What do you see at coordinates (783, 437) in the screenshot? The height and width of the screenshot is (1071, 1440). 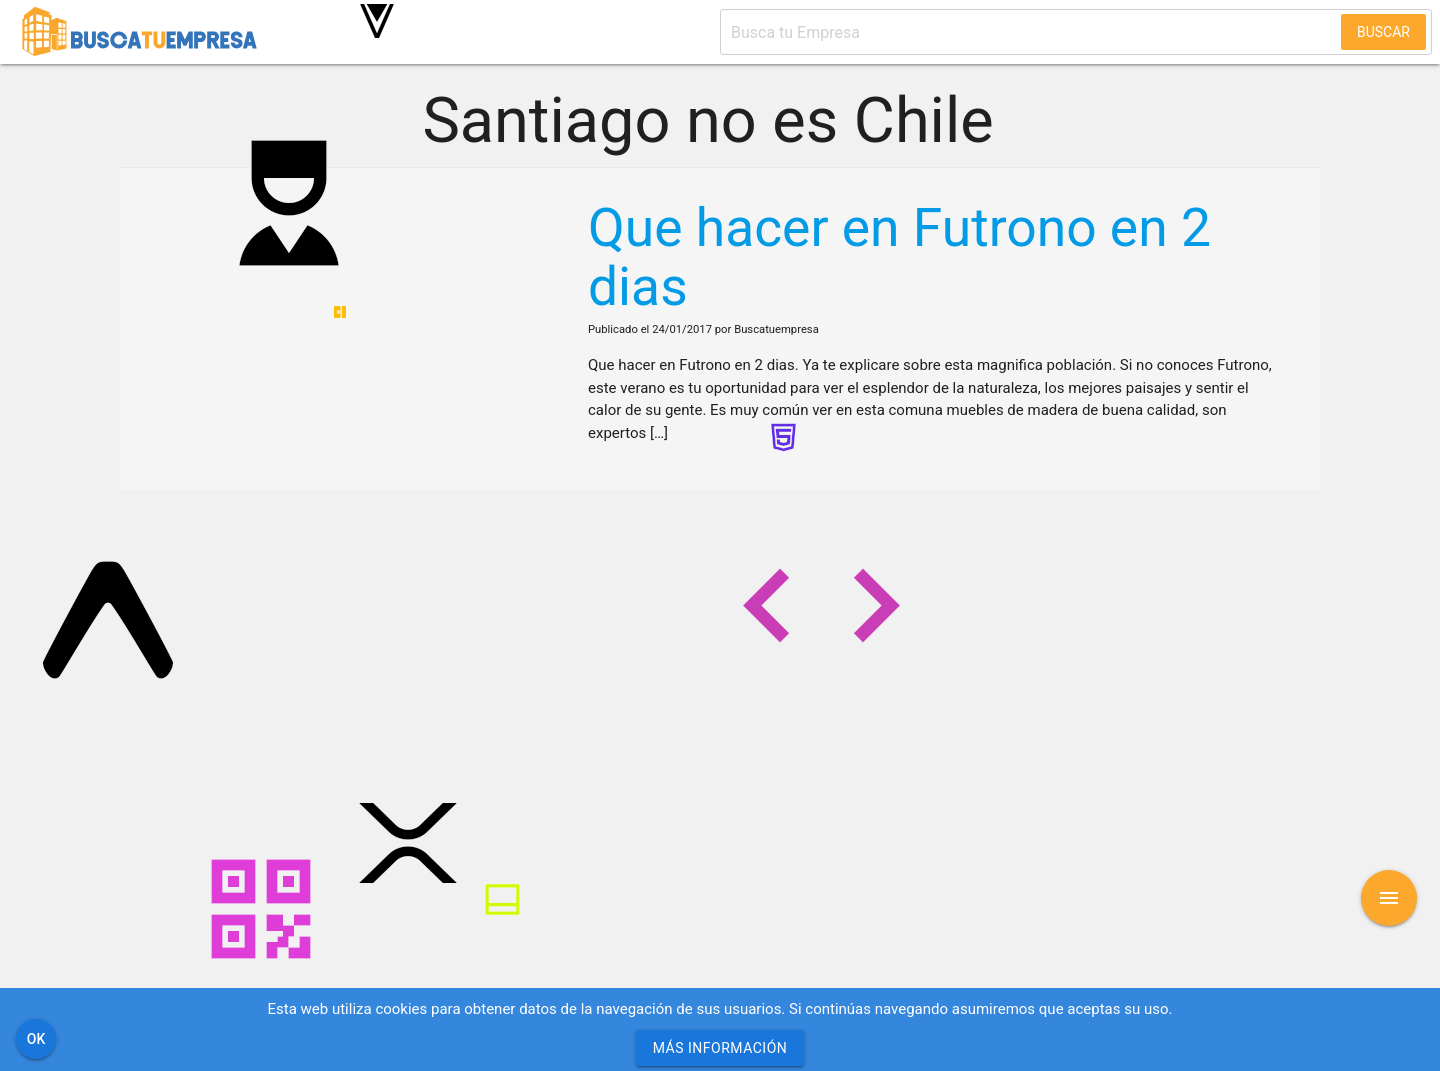 I see `indicates HTML5 technology or web development` at bounding box center [783, 437].